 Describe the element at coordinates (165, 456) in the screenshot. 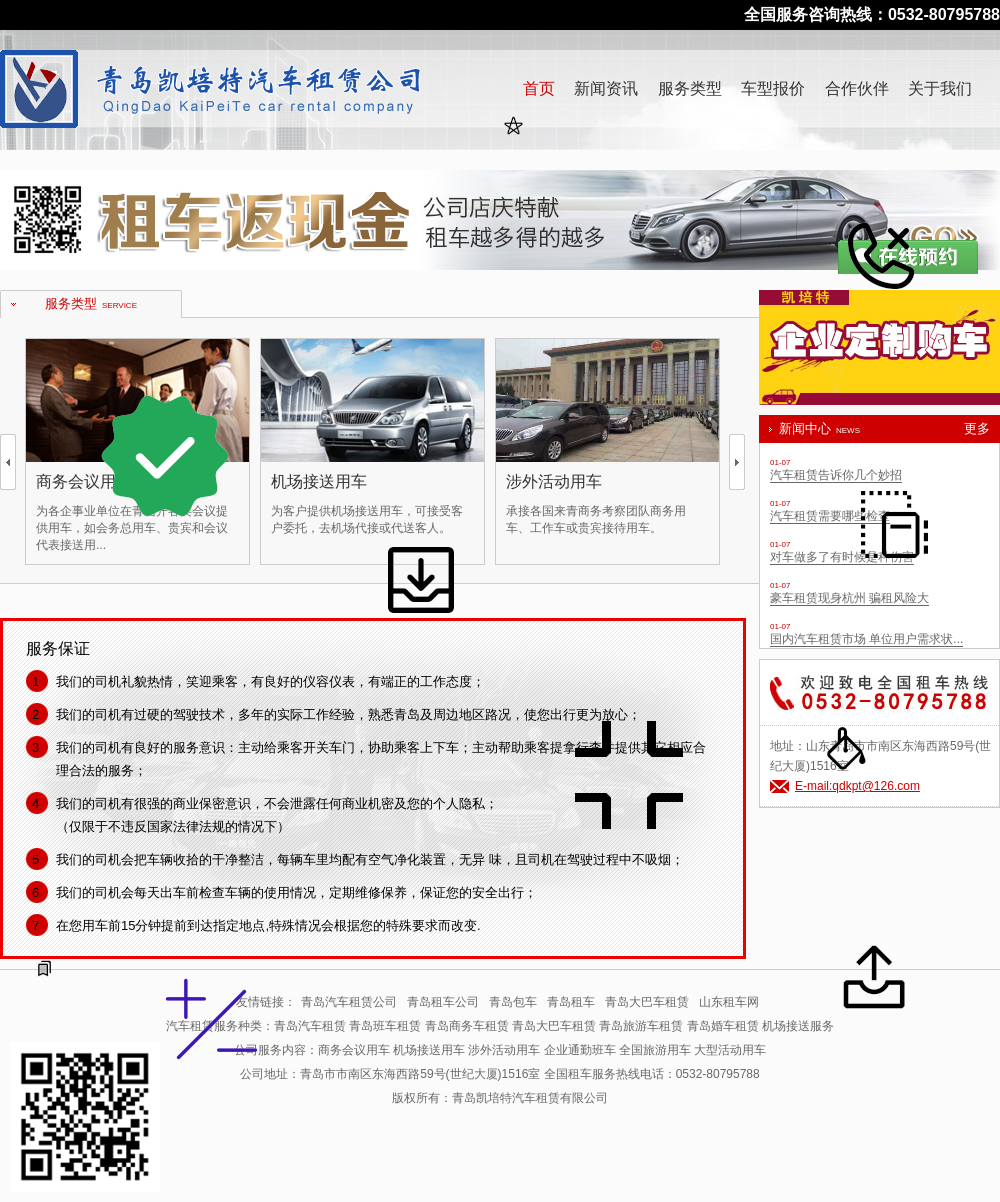

I see `indicates a verified discord server` at that location.